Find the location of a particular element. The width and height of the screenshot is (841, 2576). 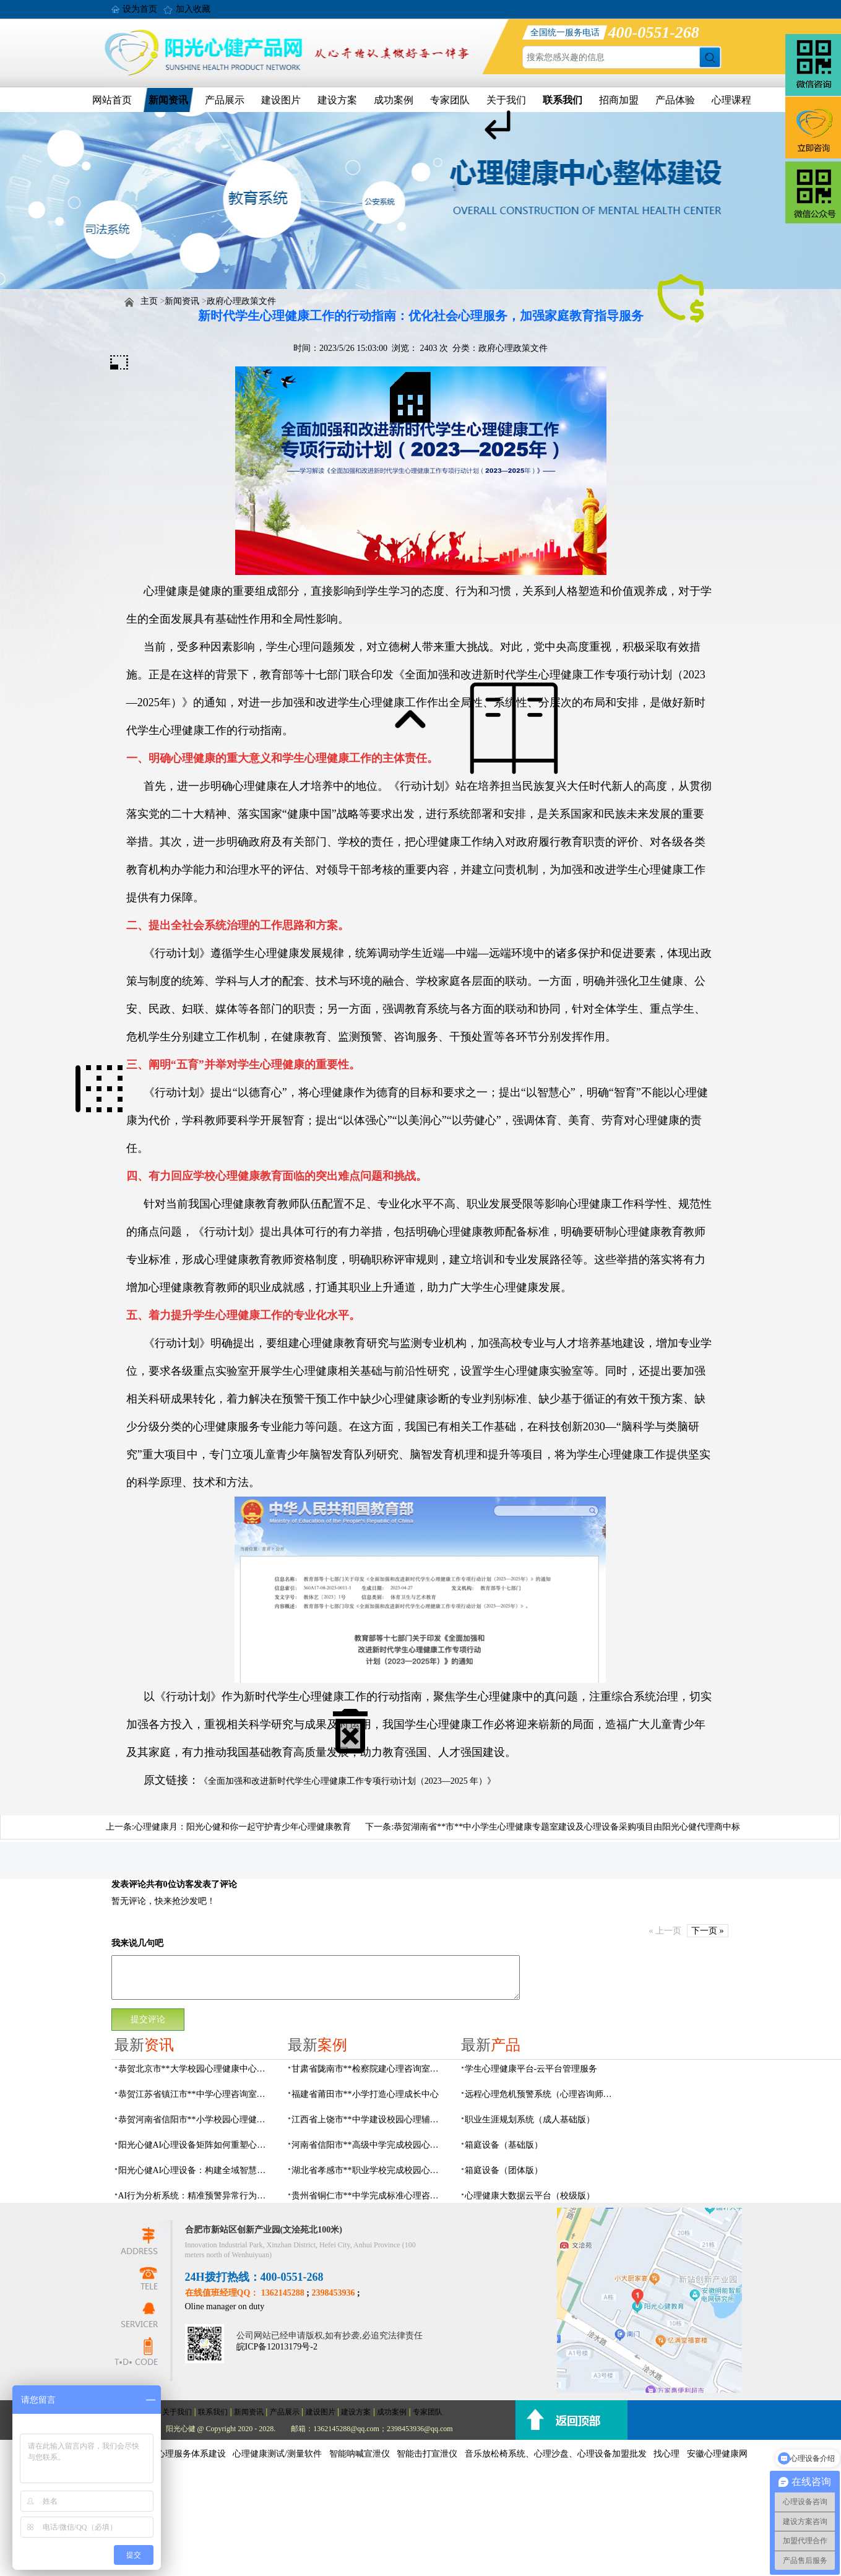

apply border to left edge of cell or element is located at coordinates (99, 1089).